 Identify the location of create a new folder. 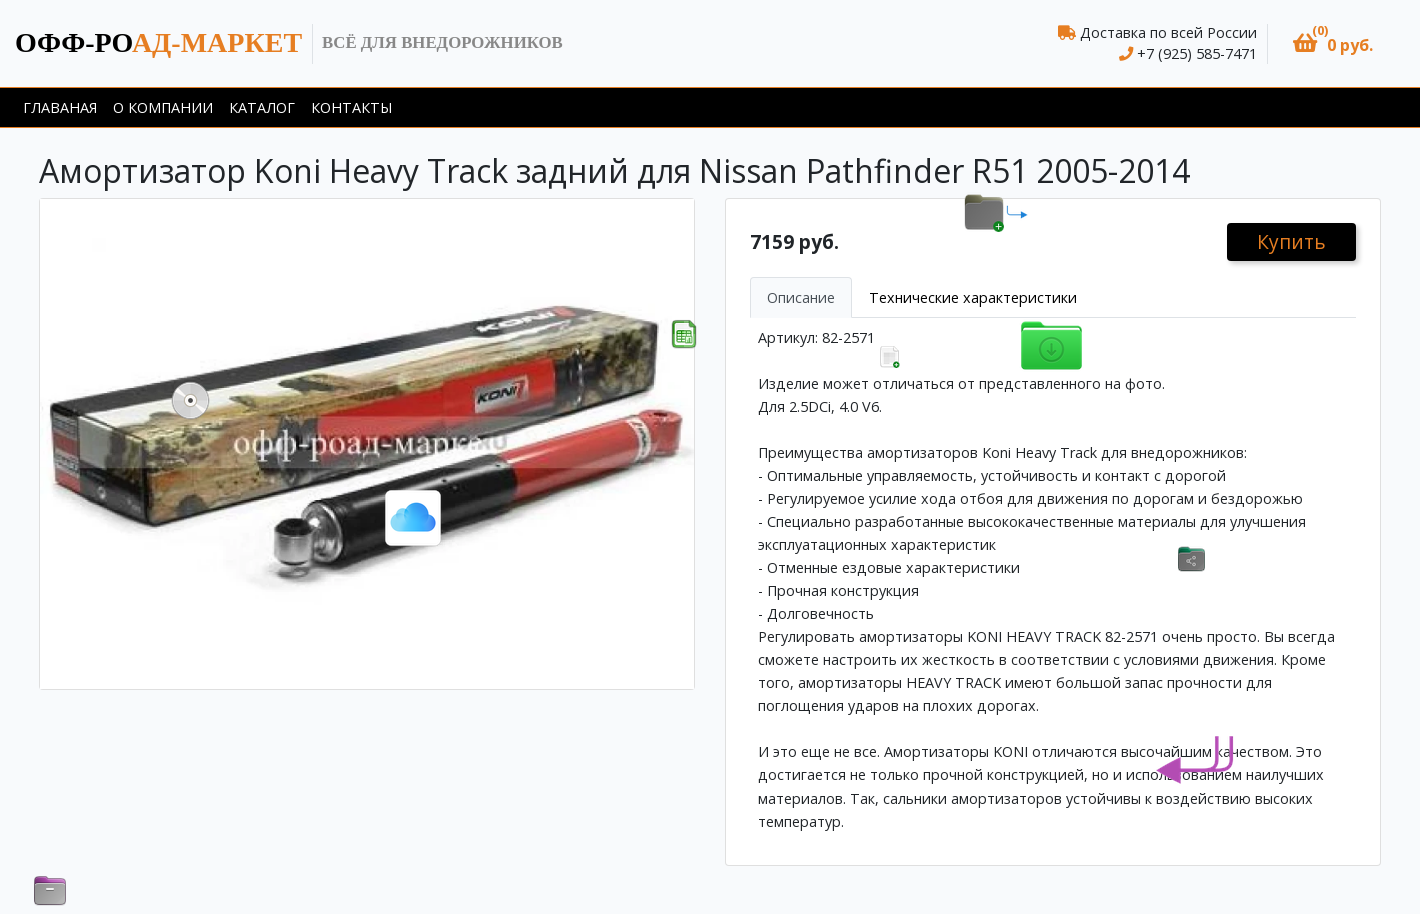
(984, 212).